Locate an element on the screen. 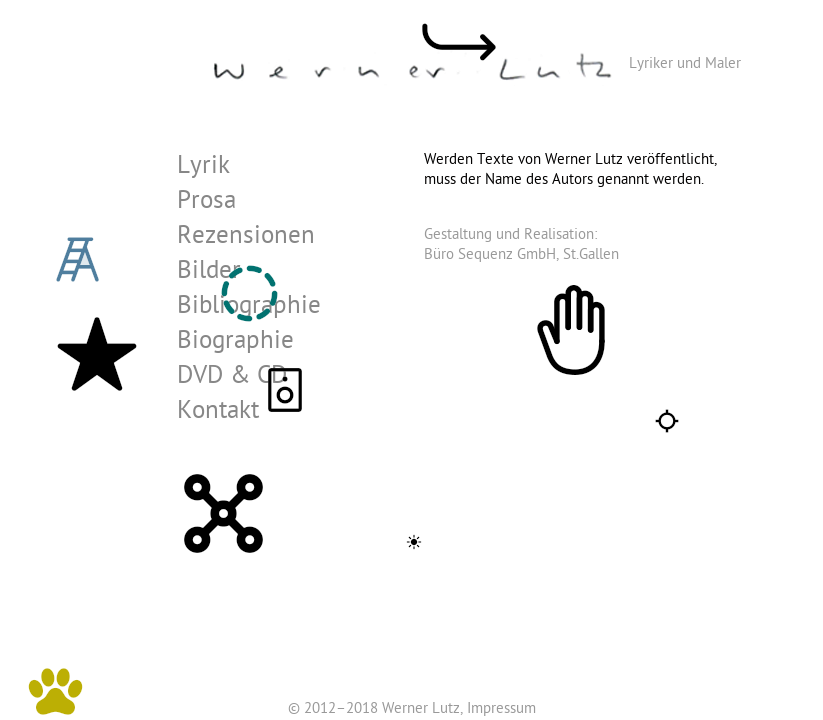  add to favorites is located at coordinates (97, 354).